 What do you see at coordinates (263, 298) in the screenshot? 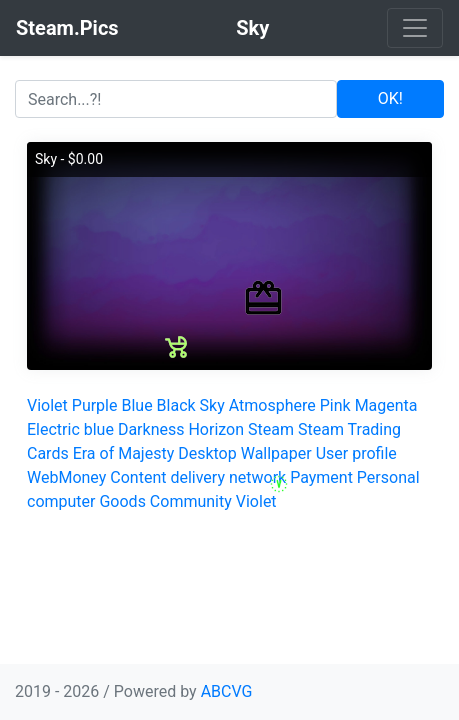
I see `redeem a gift card or voucher` at bounding box center [263, 298].